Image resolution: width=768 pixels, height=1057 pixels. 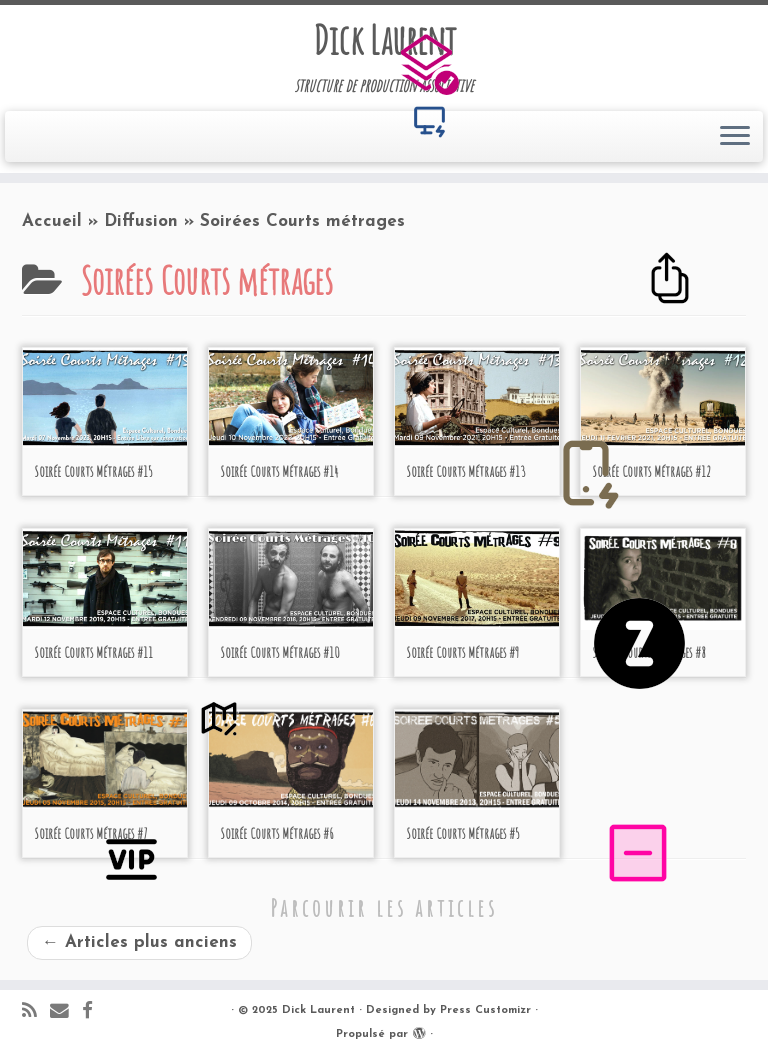 I want to click on collapse or minimize a section, so click(x=638, y=853).